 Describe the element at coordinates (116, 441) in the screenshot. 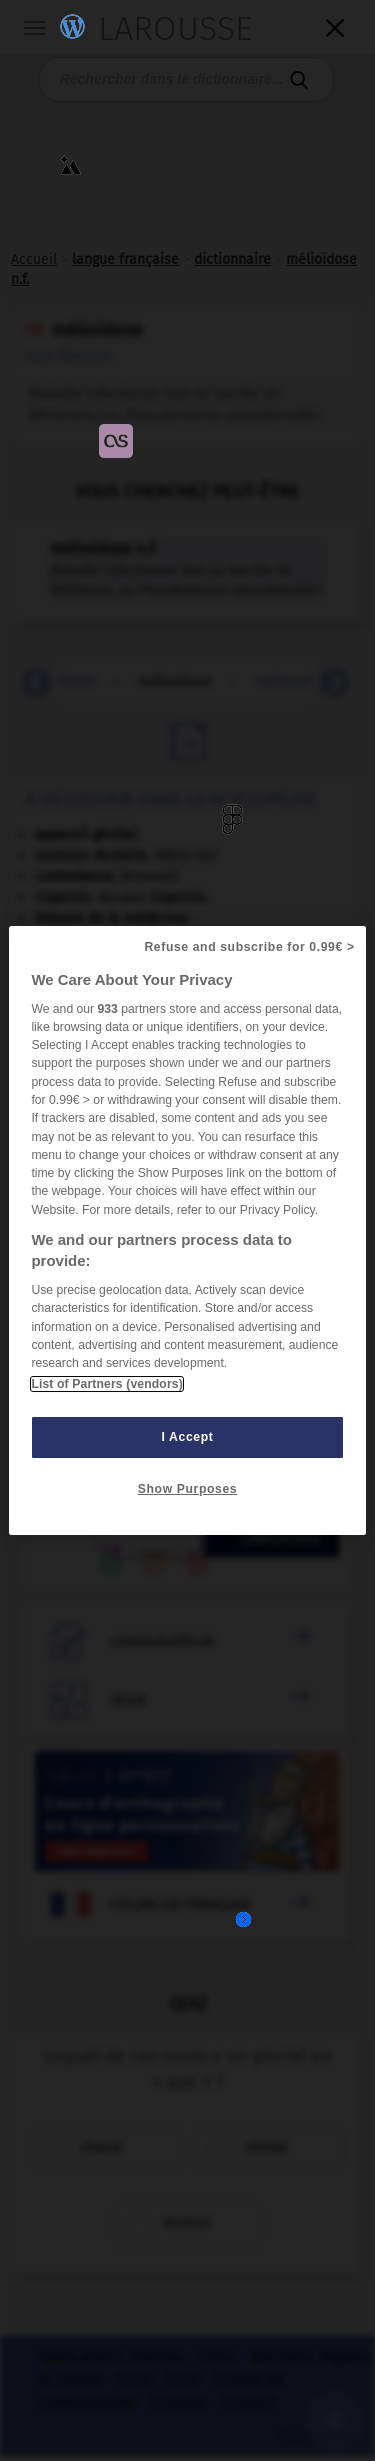

I see `open Last.fm profile or music scrobbling` at that location.